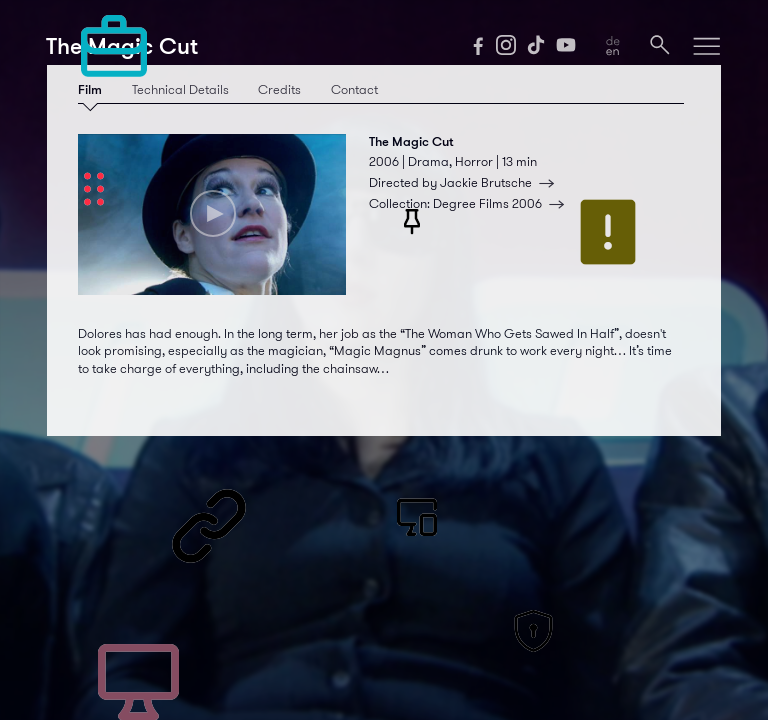  I want to click on view security or privacy settings, so click(533, 630).